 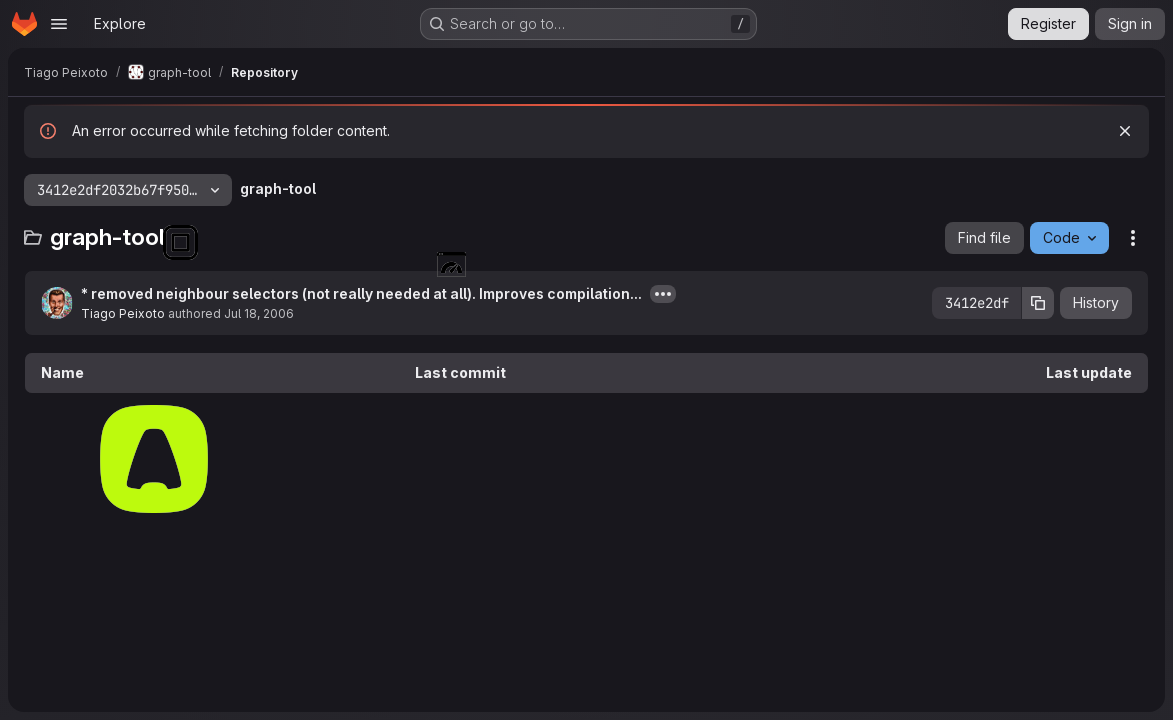 I want to click on open the Aircall app, so click(x=154, y=459).